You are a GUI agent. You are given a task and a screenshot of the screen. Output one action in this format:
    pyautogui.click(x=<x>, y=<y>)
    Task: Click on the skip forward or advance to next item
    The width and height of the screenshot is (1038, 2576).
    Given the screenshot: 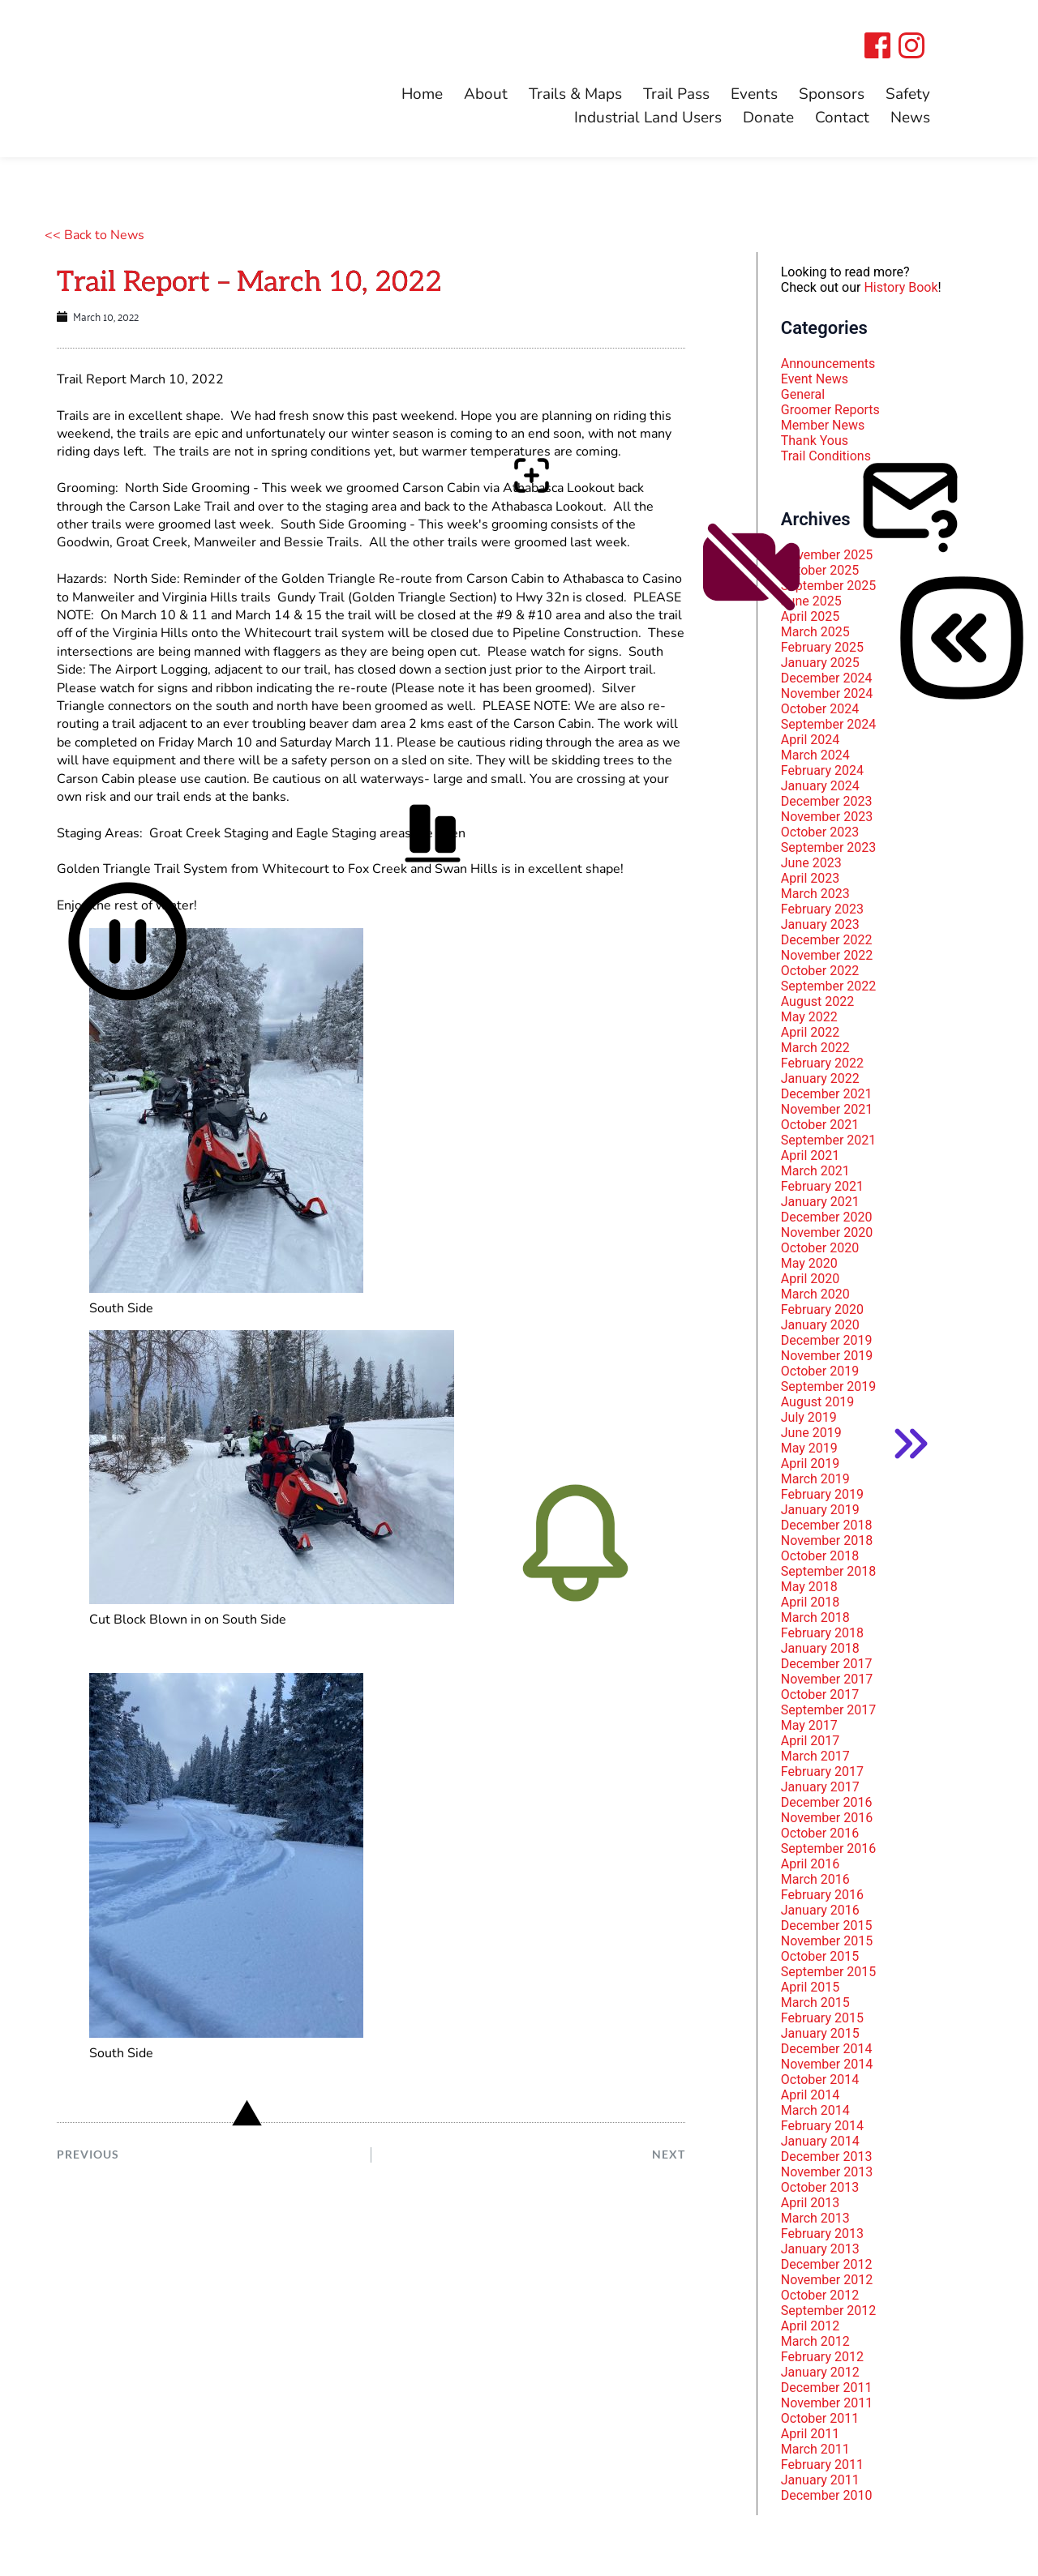 What is the action you would take?
    pyautogui.click(x=910, y=1444)
    